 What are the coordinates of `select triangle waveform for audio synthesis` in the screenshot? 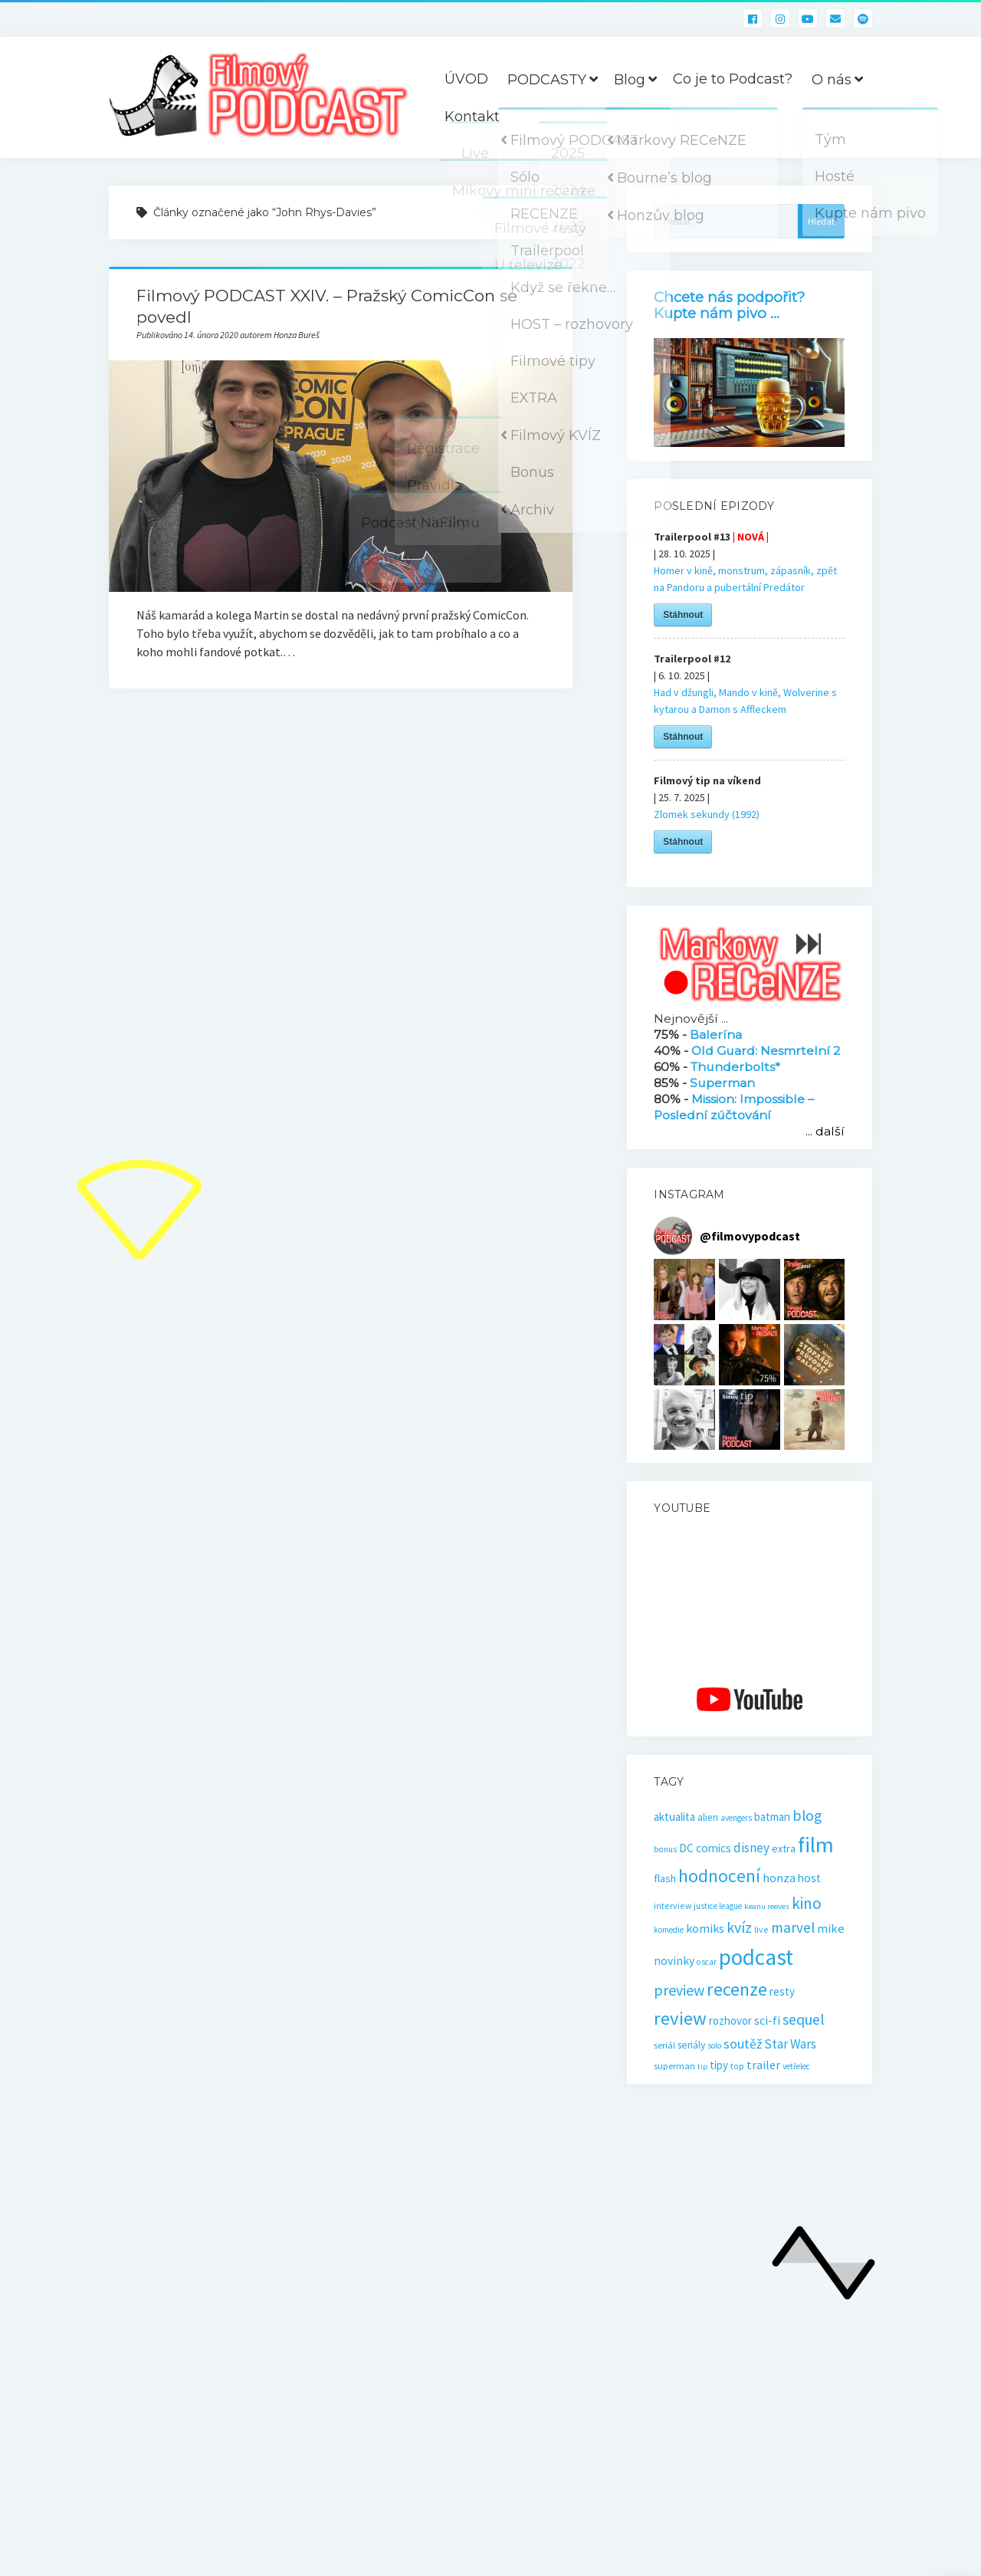 It's located at (823, 2262).